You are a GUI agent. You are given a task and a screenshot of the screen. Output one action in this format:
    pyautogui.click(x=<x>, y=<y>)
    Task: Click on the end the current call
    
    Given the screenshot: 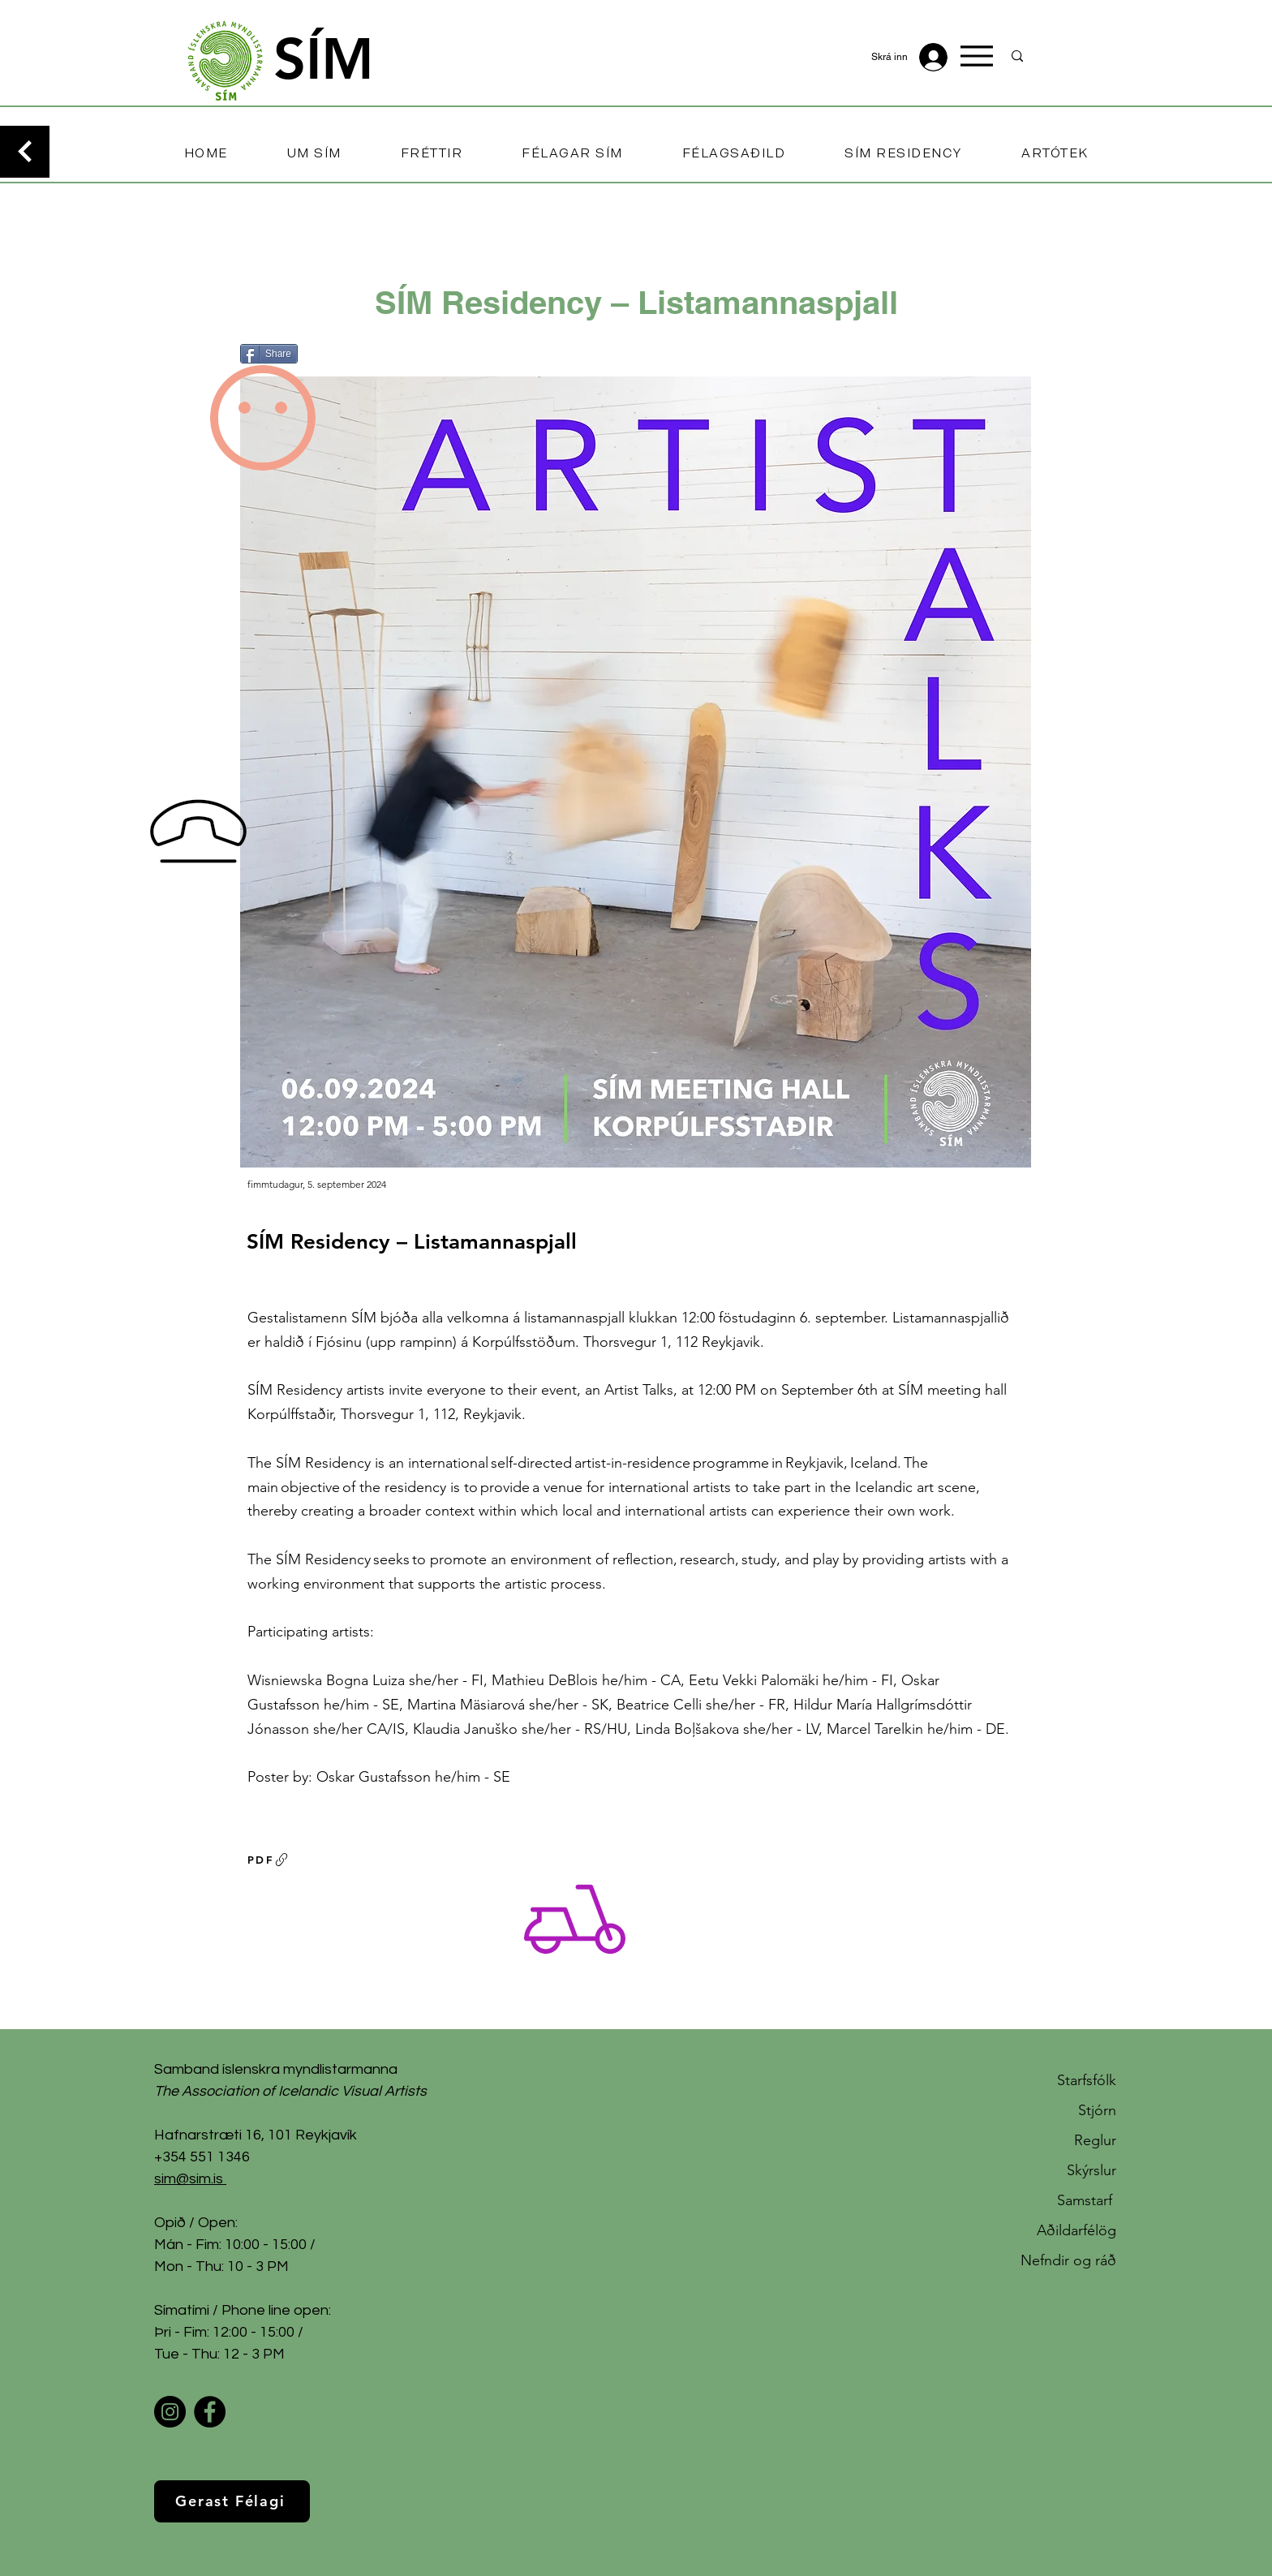 What is the action you would take?
    pyautogui.click(x=198, y=831)
    